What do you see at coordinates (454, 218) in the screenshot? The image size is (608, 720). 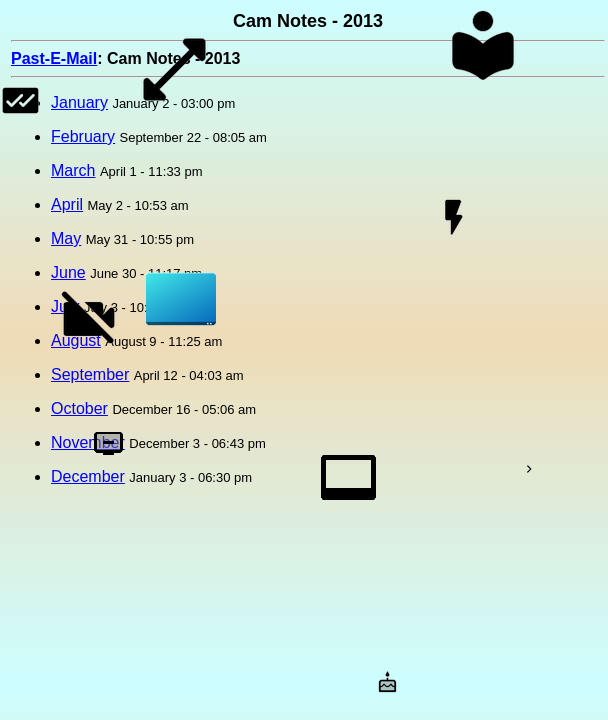 I see `turn on camera flash` at bounding box center [454, 218].